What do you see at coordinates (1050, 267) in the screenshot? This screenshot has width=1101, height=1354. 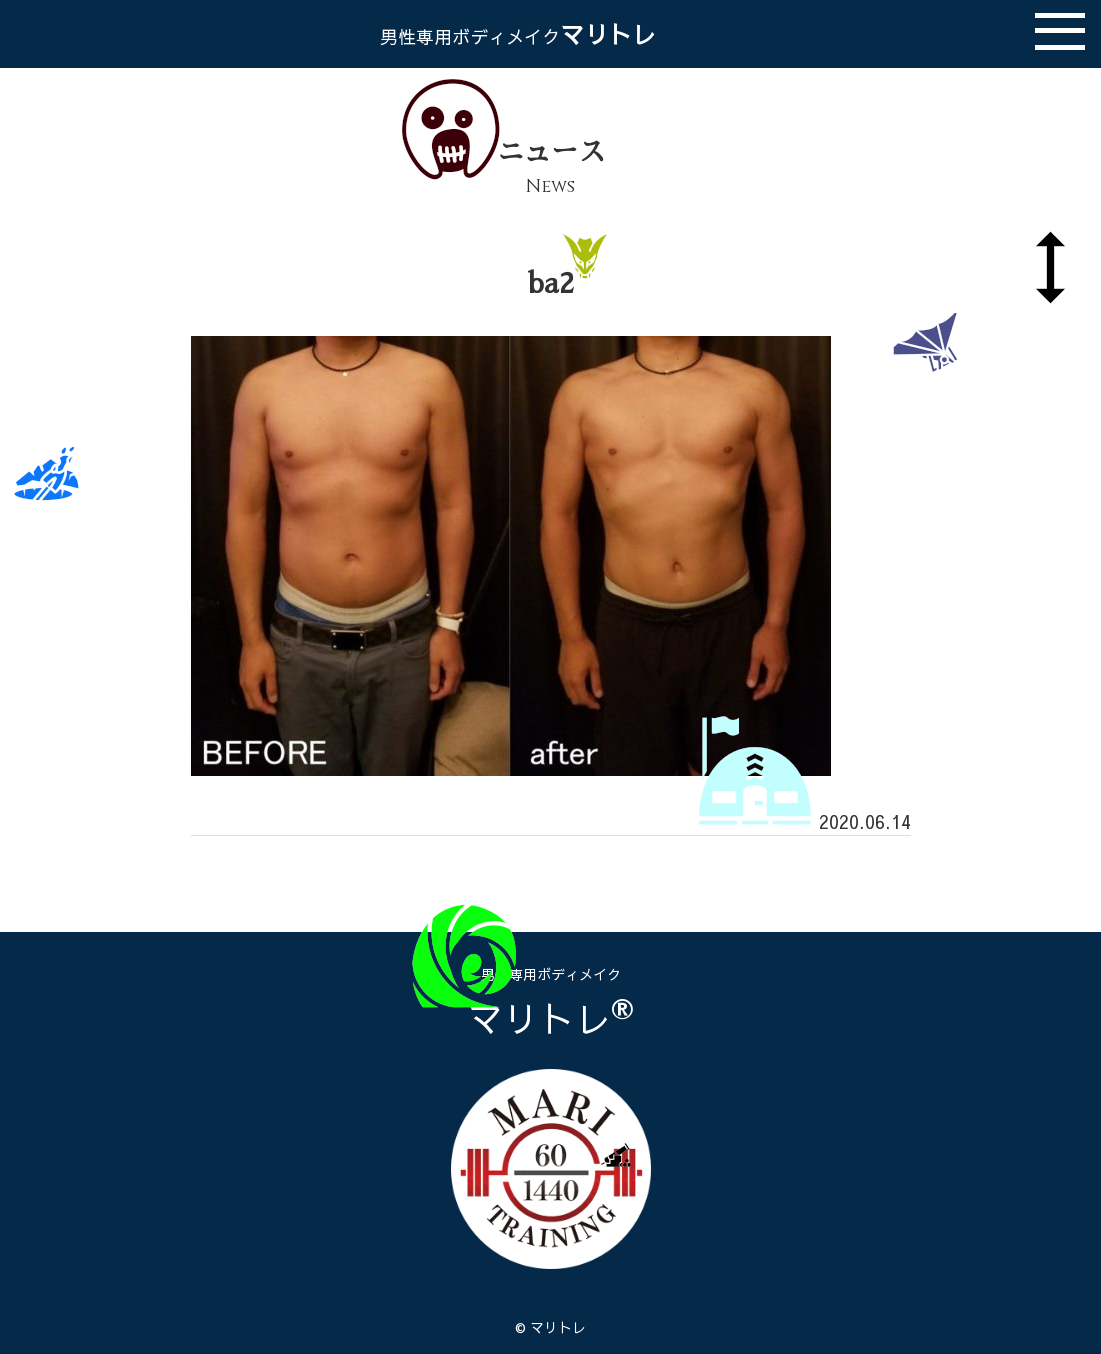 I see `flip image or object vertically` at bounding box center [1050, 267].